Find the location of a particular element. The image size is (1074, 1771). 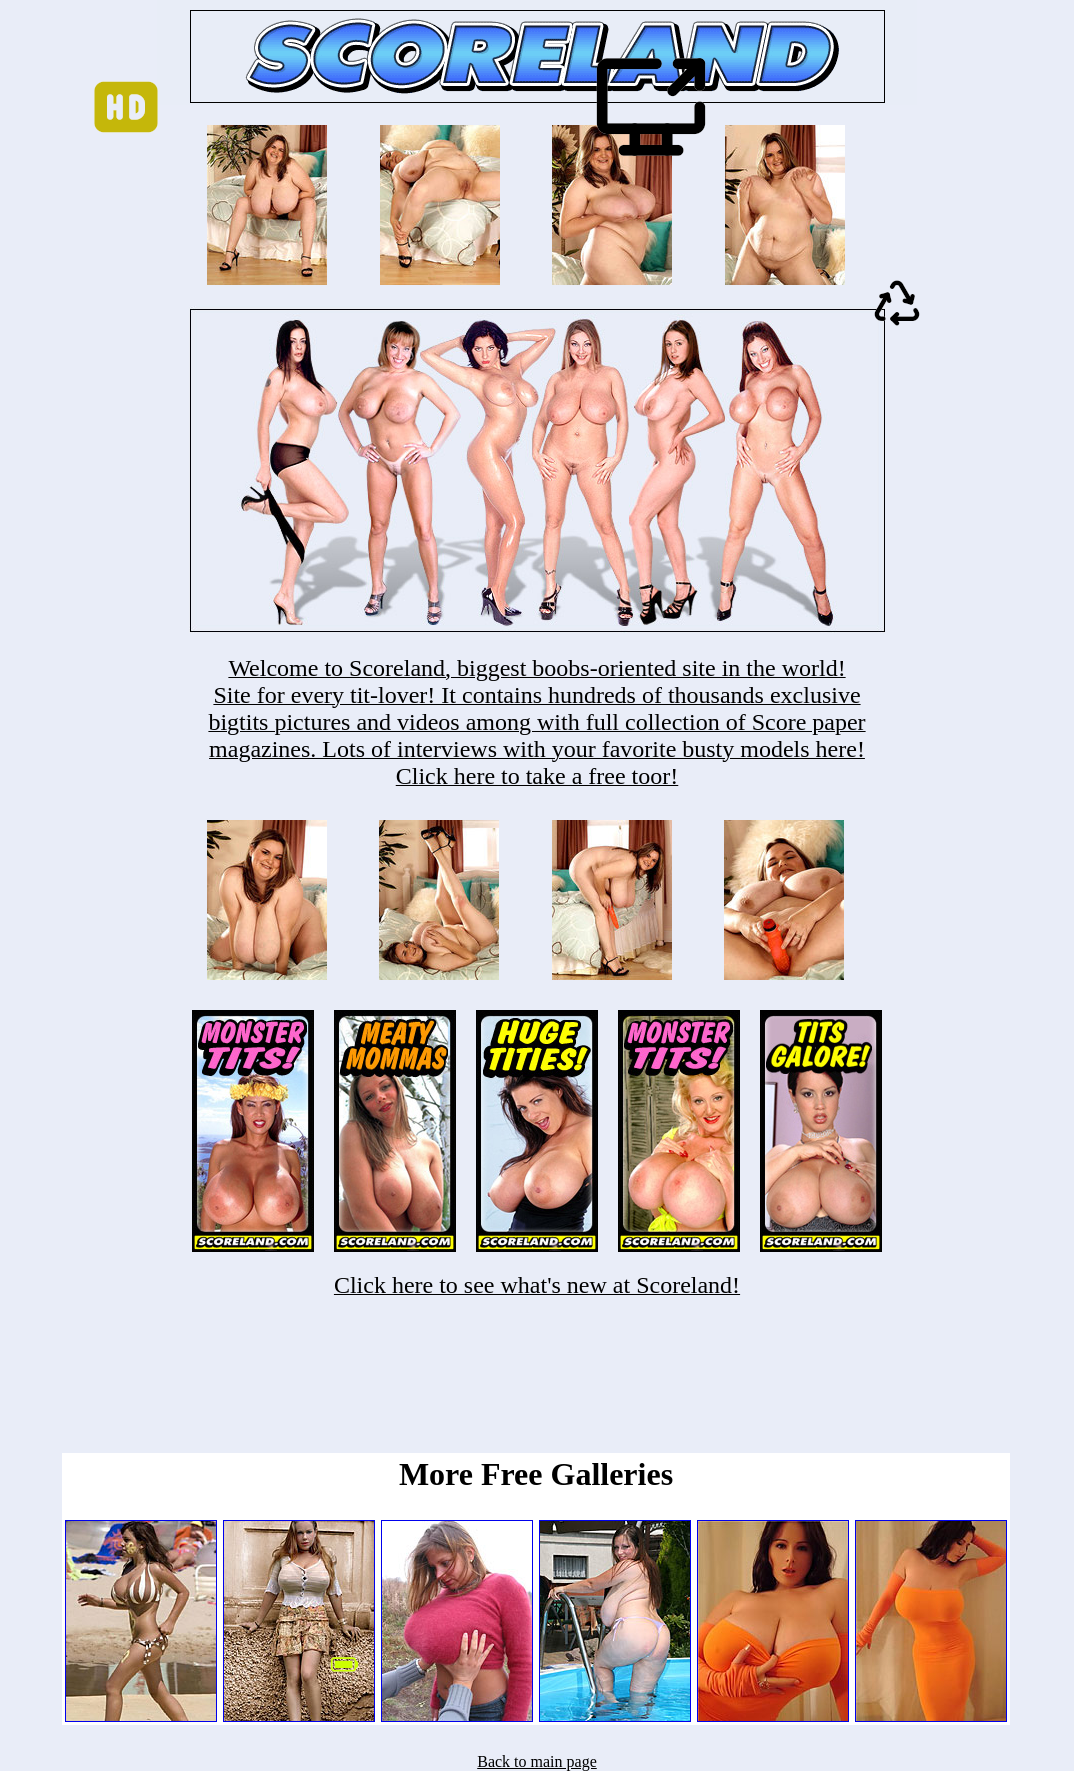

recycle or move item to recycling bin is located at coordinates (897, 303).